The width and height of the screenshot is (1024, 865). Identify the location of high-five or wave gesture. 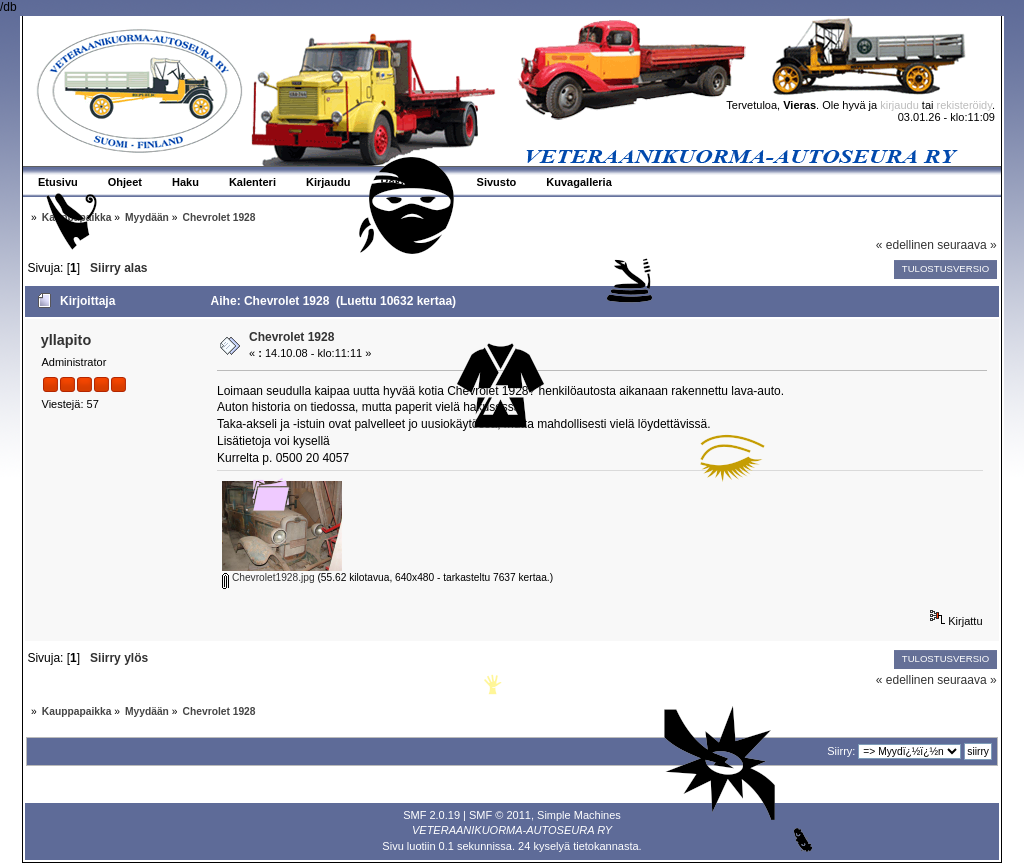
(492, 684).